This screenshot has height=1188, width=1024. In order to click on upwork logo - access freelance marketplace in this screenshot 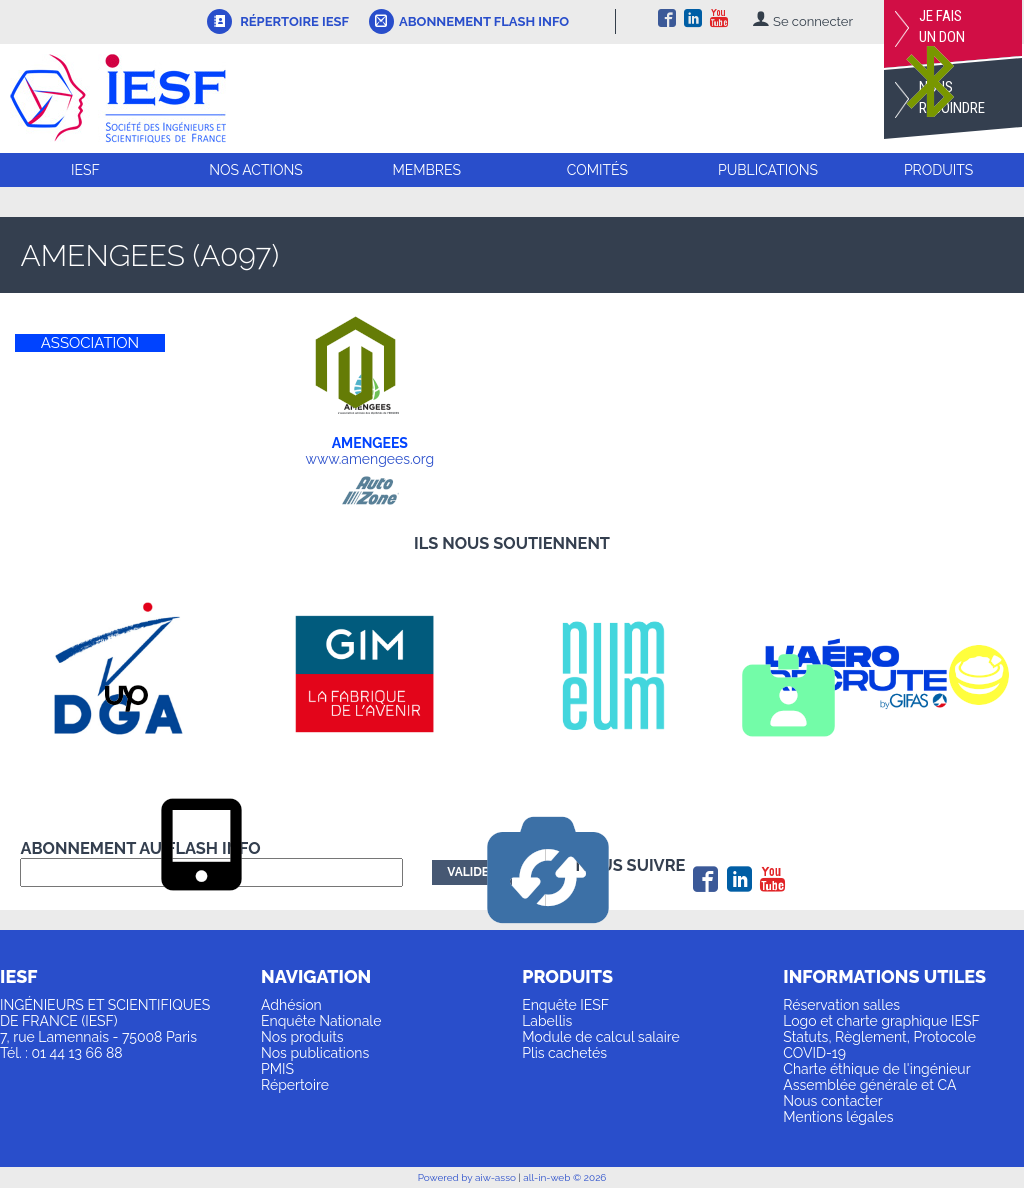, I will do `click(126, 698)`.